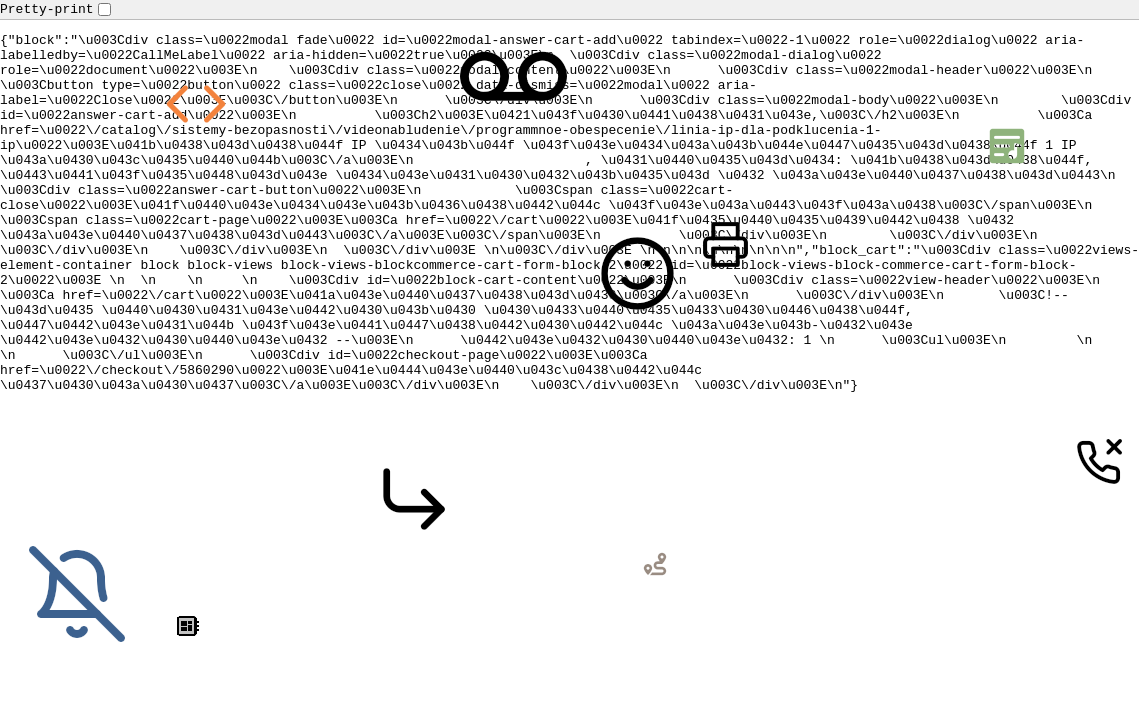 This screenshot has width=1139, height=720. Describe the element at coordinates (725, 244) in the screenshot. I see `print the current document` at that location.